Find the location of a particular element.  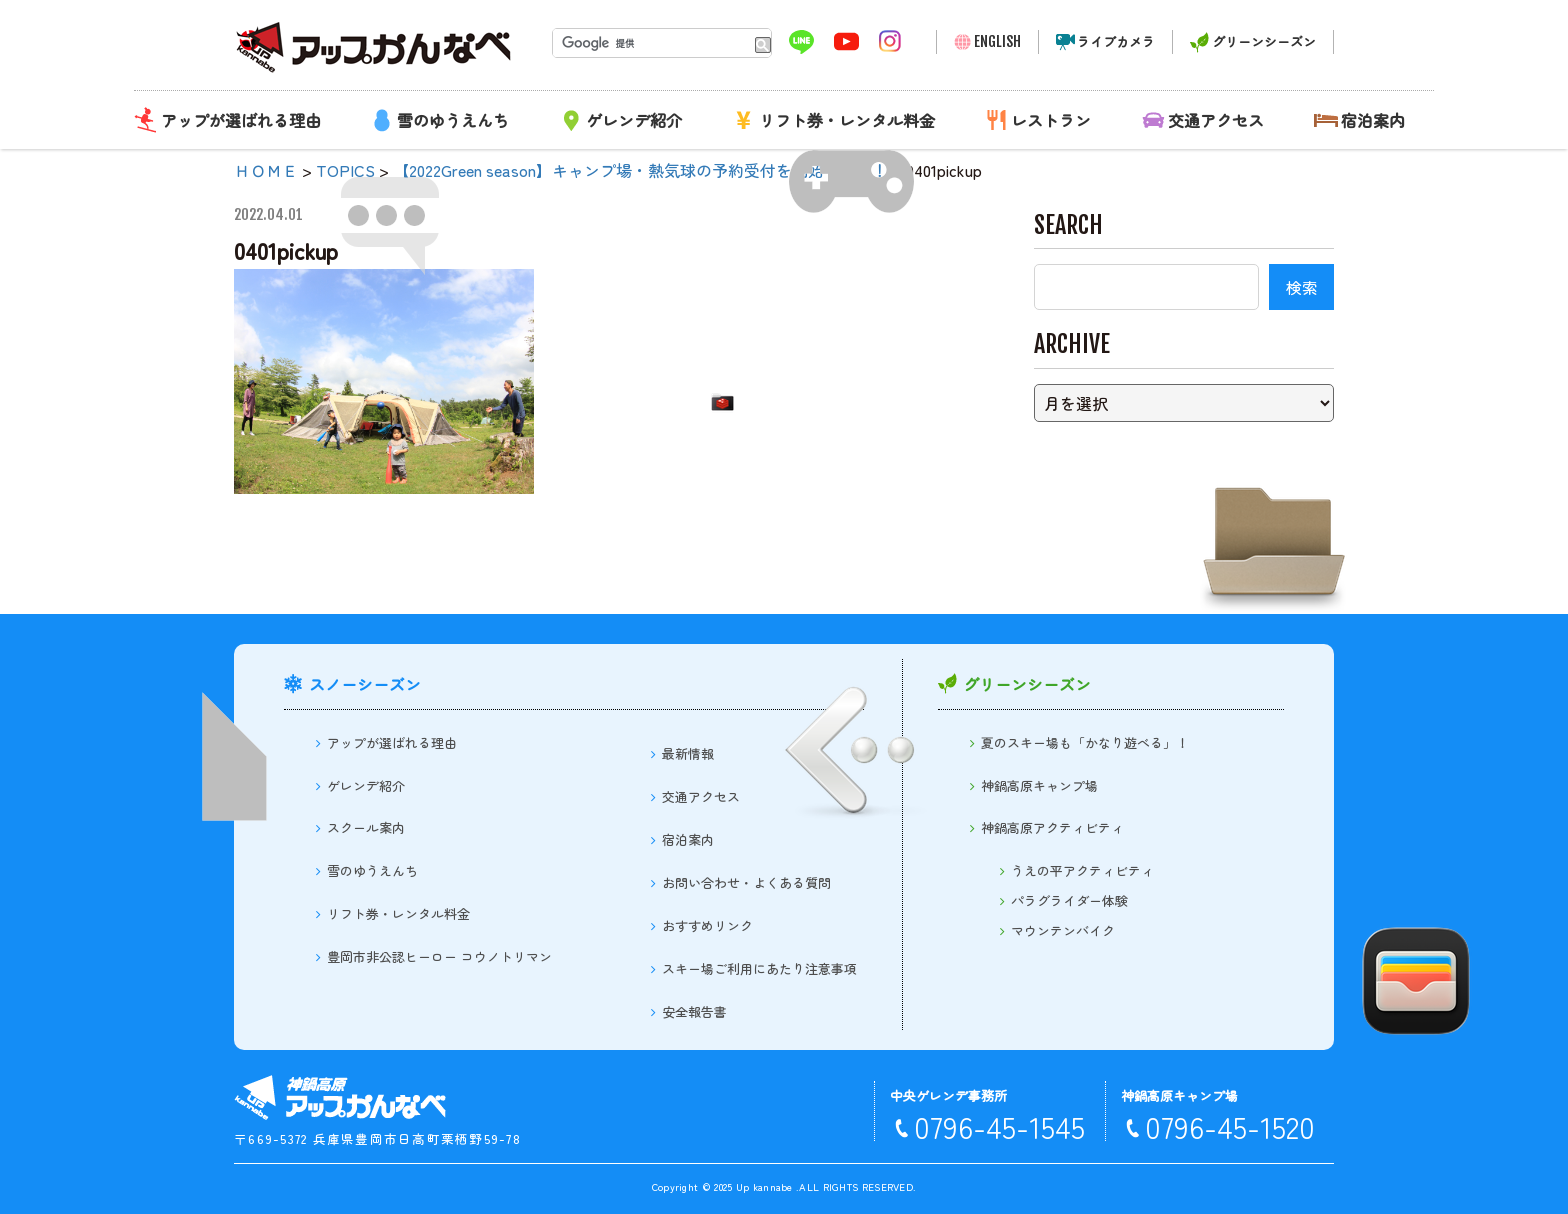

indicates a pending message or chat request is located at coordinates (390, 226).